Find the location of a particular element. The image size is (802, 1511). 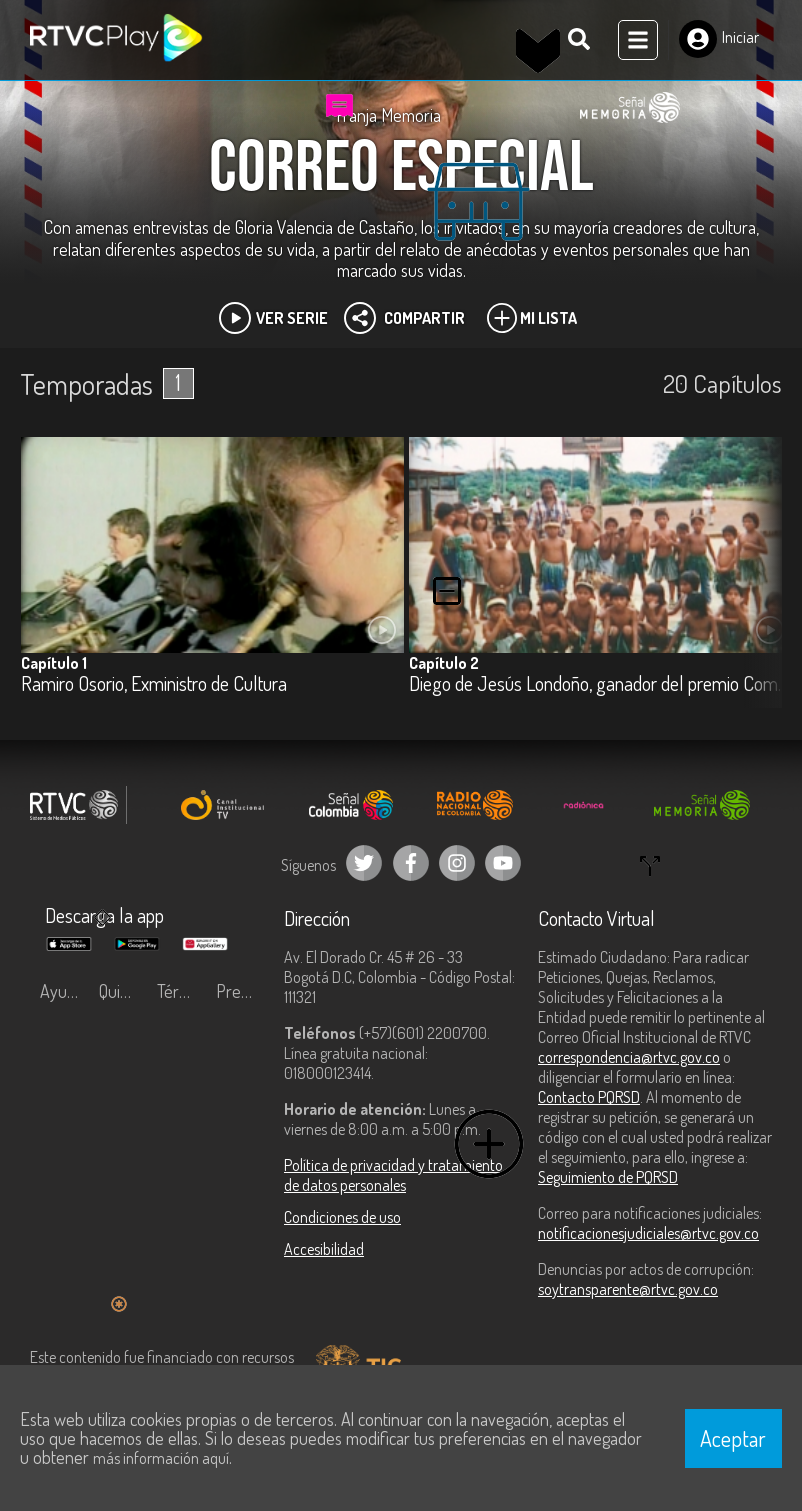

select off-road or adventure vehicle type is located at coordinates (478, 203).